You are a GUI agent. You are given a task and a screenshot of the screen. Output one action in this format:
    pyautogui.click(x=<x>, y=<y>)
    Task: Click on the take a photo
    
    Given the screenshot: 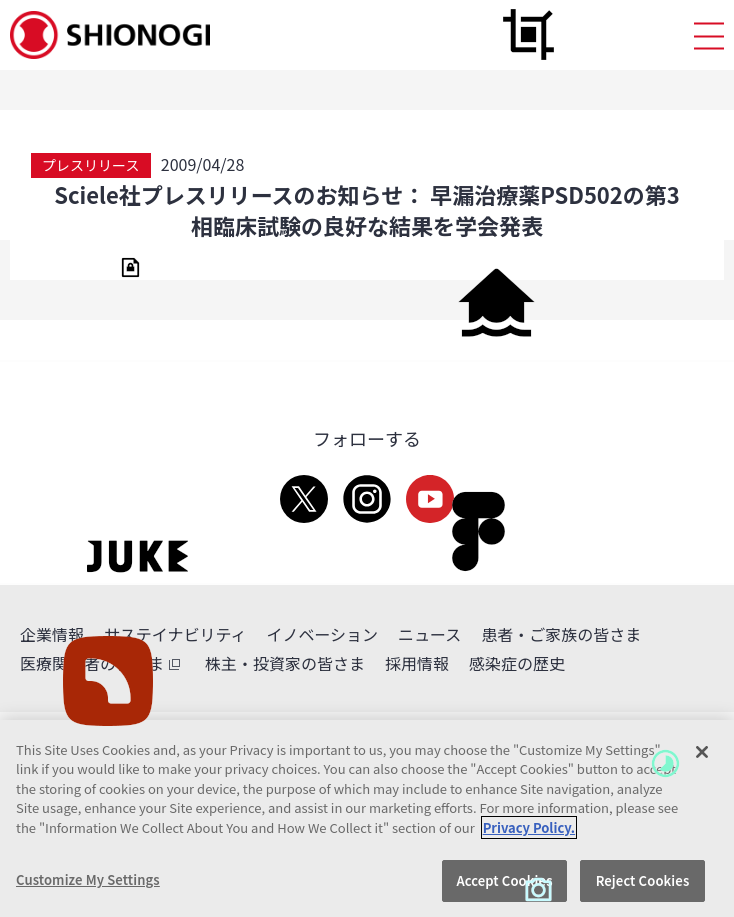 What is the action you would take?
    pyautogui.click(x=538, y=889)
    